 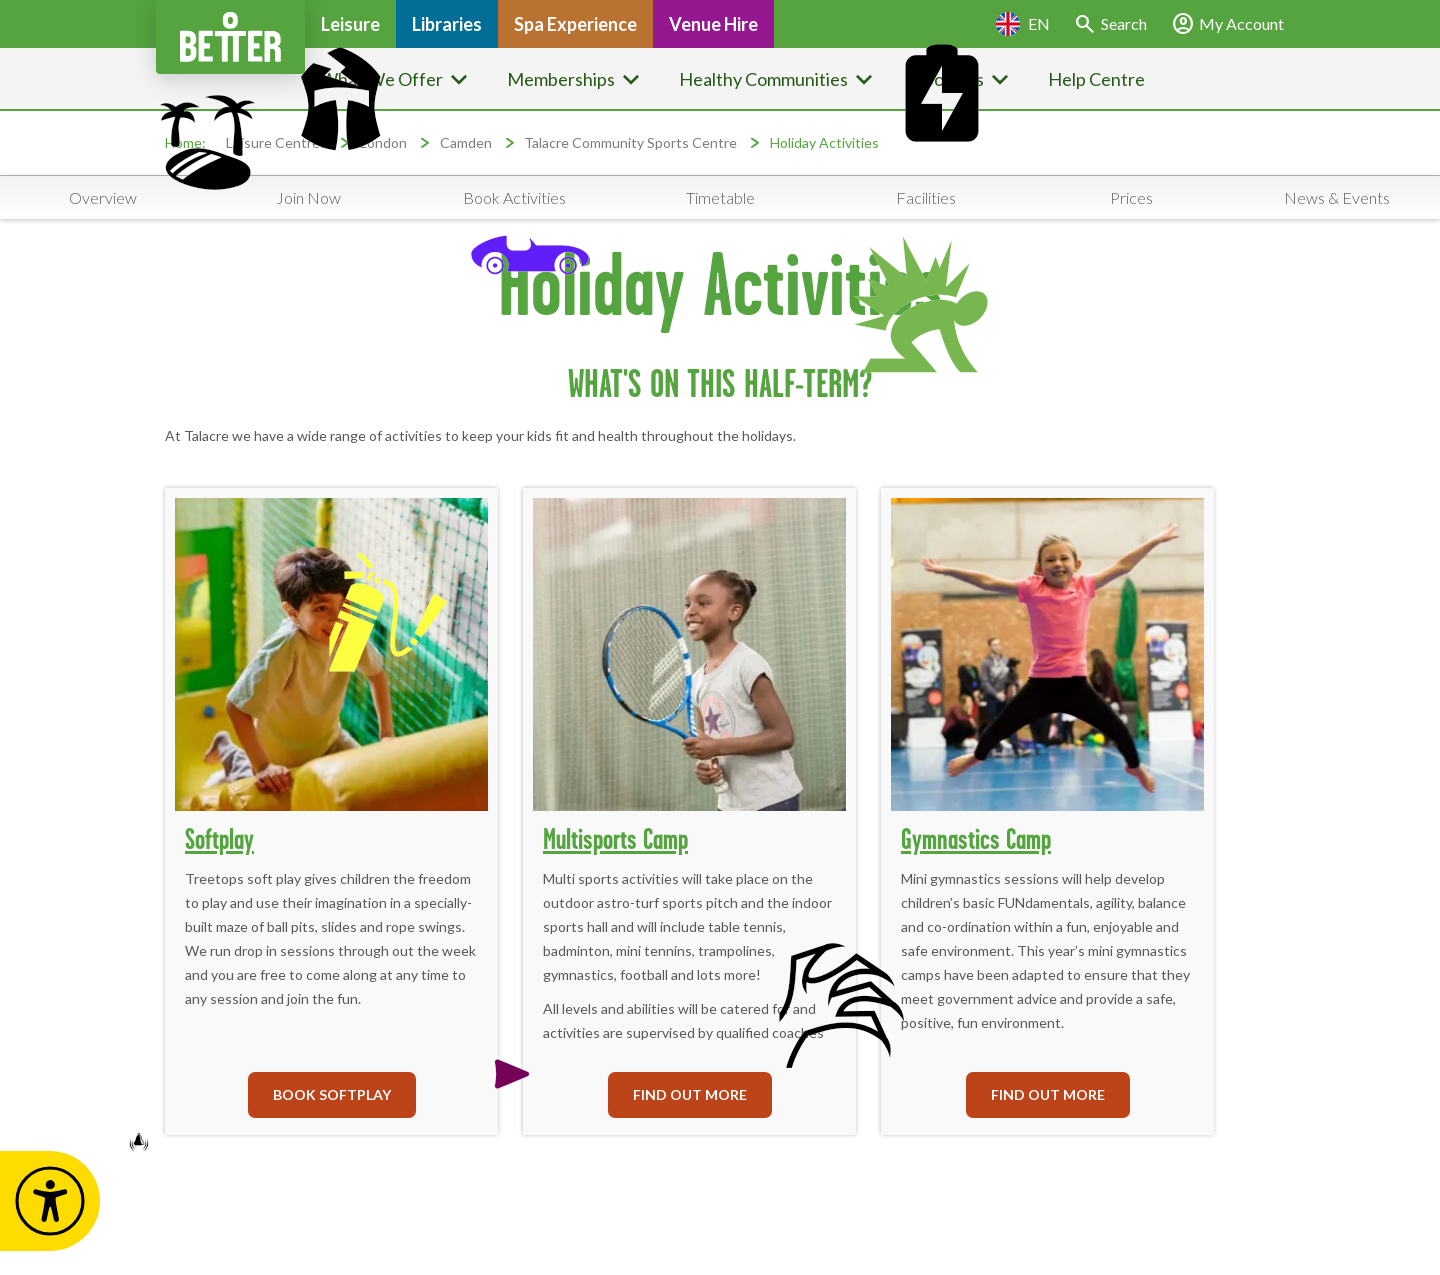 I want to click on start or resume media playback, so click(x=512, y=1074).